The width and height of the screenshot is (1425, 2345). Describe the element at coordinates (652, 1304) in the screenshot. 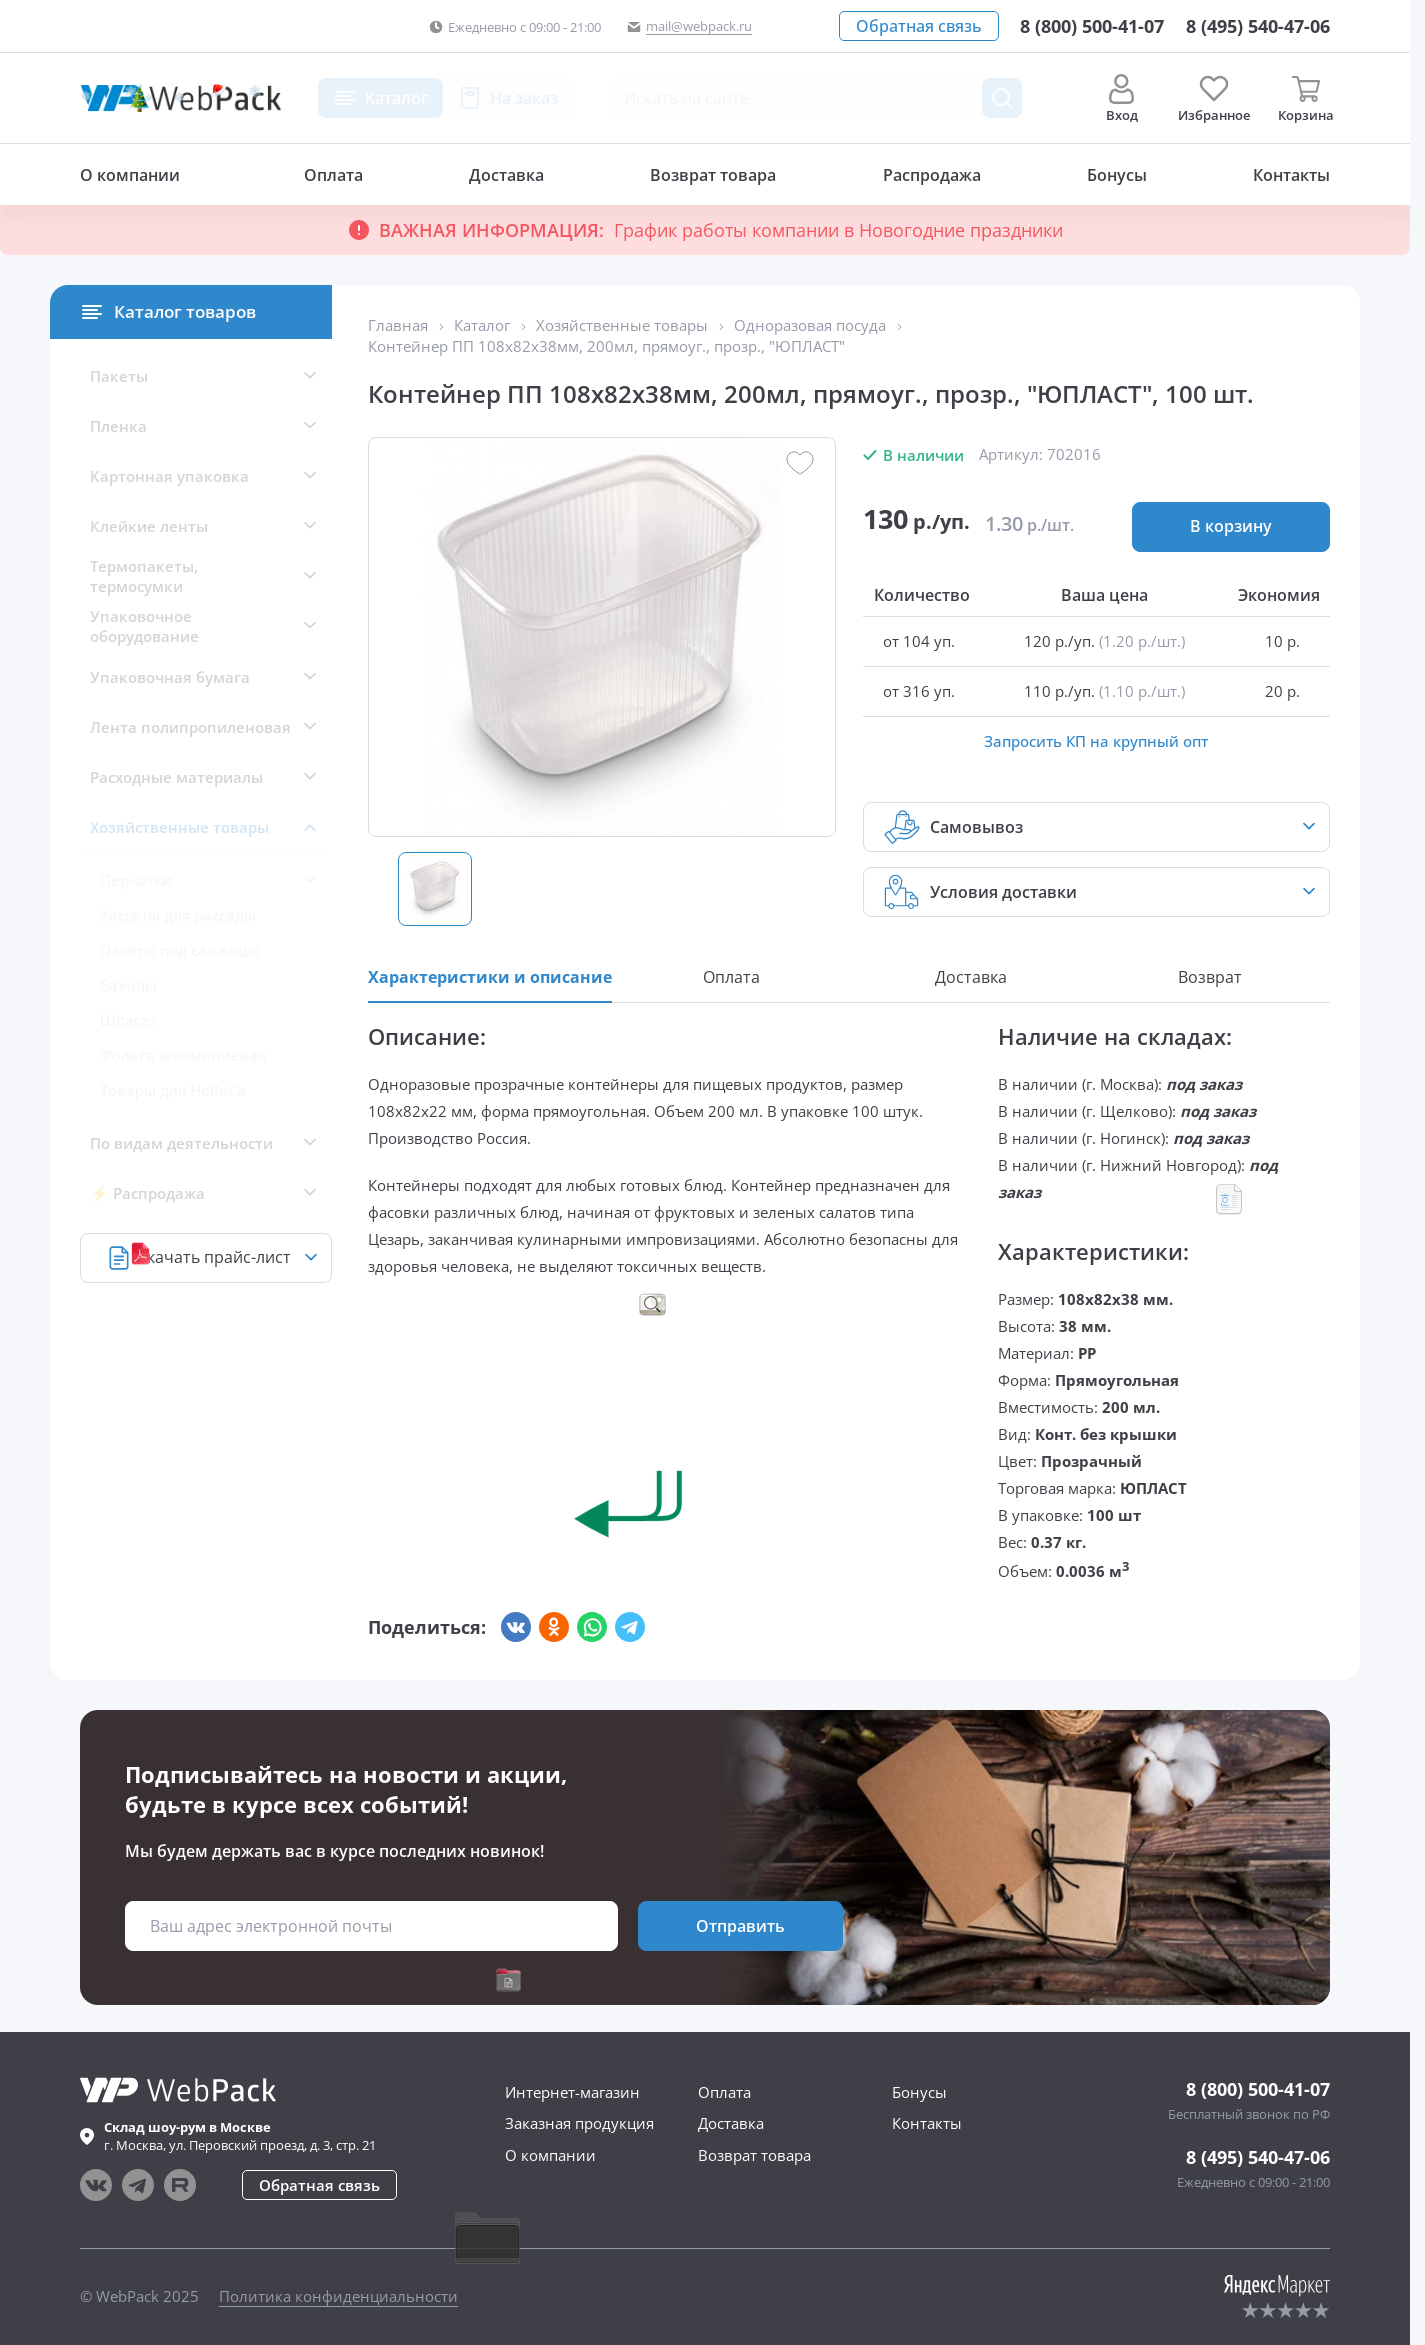

I see `open the photo viewer application` at that location.